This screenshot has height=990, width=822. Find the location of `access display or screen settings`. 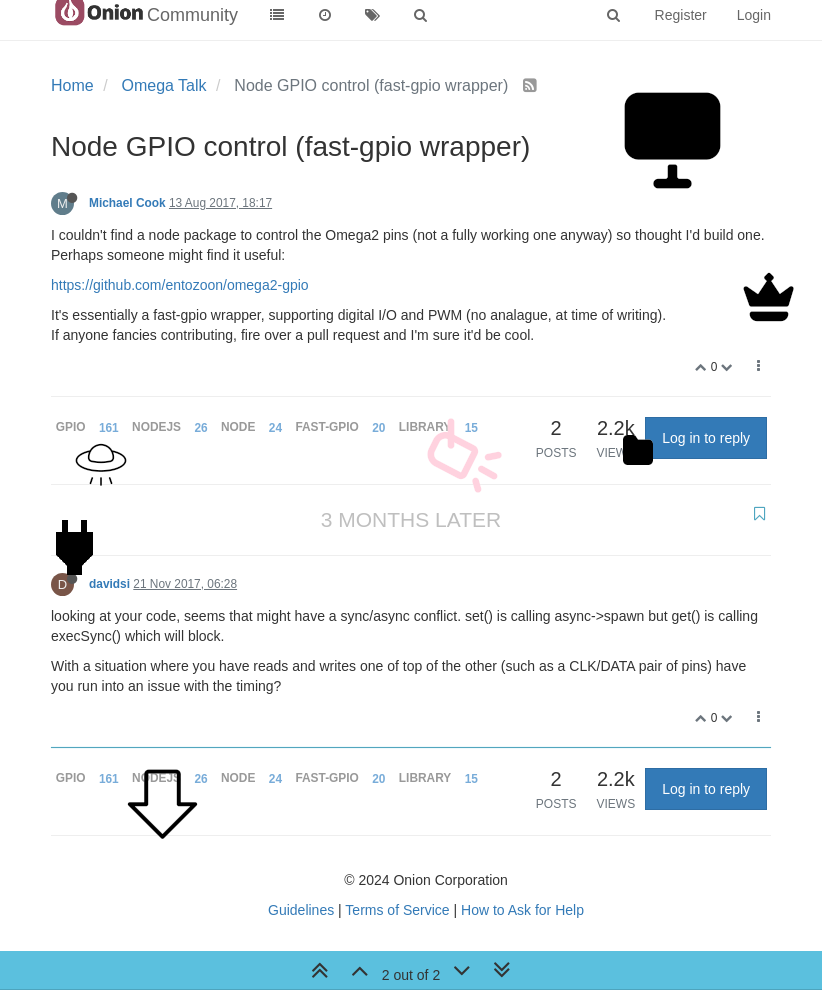

access display or screen settings is located at coordinates (672, 140).